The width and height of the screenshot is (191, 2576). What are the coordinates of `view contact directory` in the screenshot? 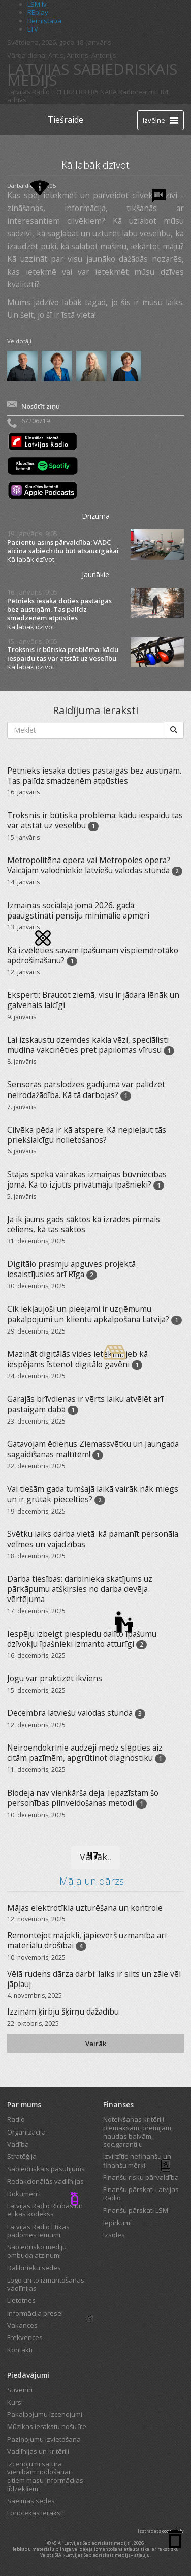 It's located at (166, 2166).